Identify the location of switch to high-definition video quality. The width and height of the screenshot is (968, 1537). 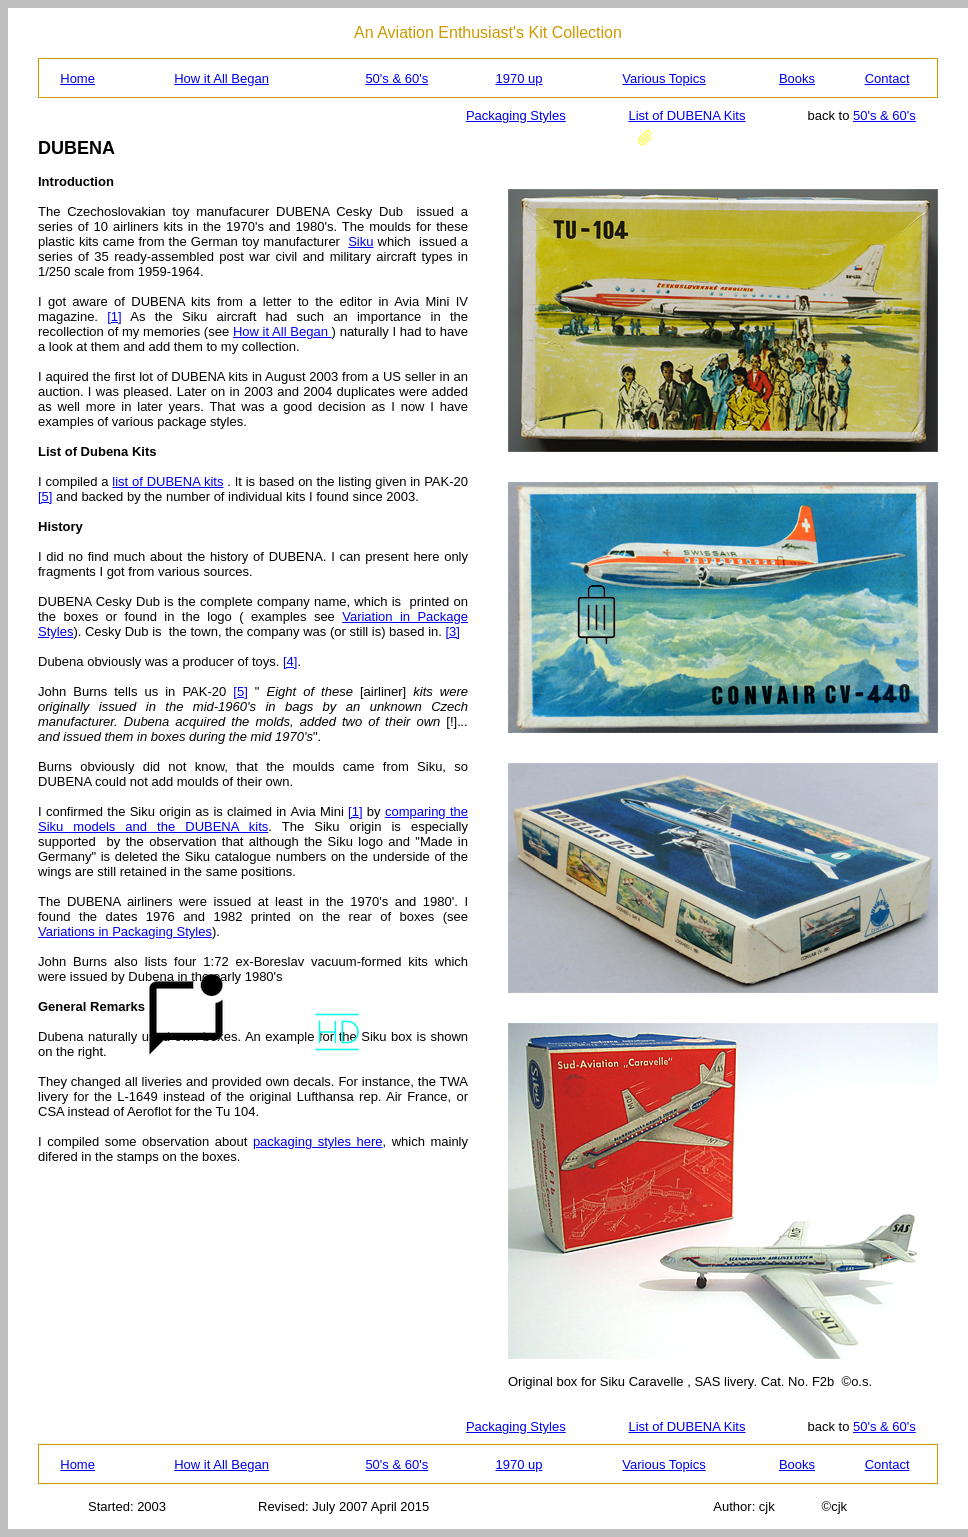
(337, 1032).